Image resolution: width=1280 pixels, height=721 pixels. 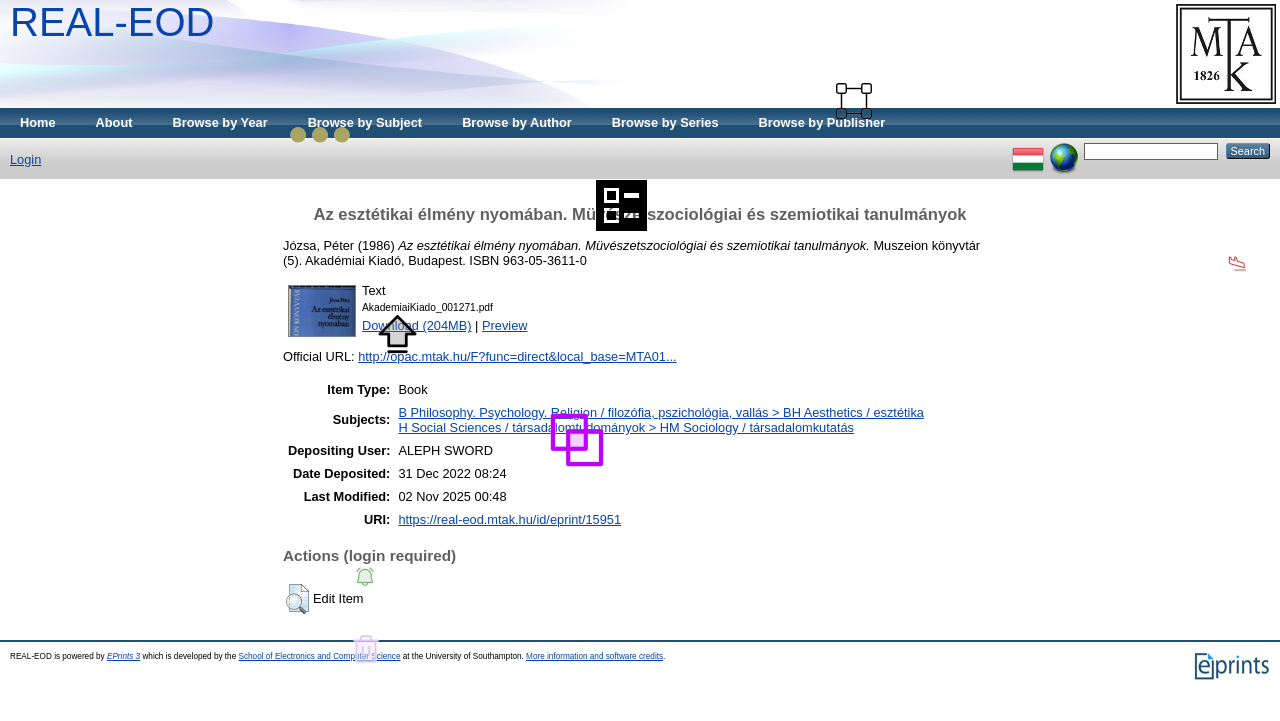 What do you see at coordinates (397, 335) in the screenshot?
I see `upload a file or document` at bounding box center [397, 335].